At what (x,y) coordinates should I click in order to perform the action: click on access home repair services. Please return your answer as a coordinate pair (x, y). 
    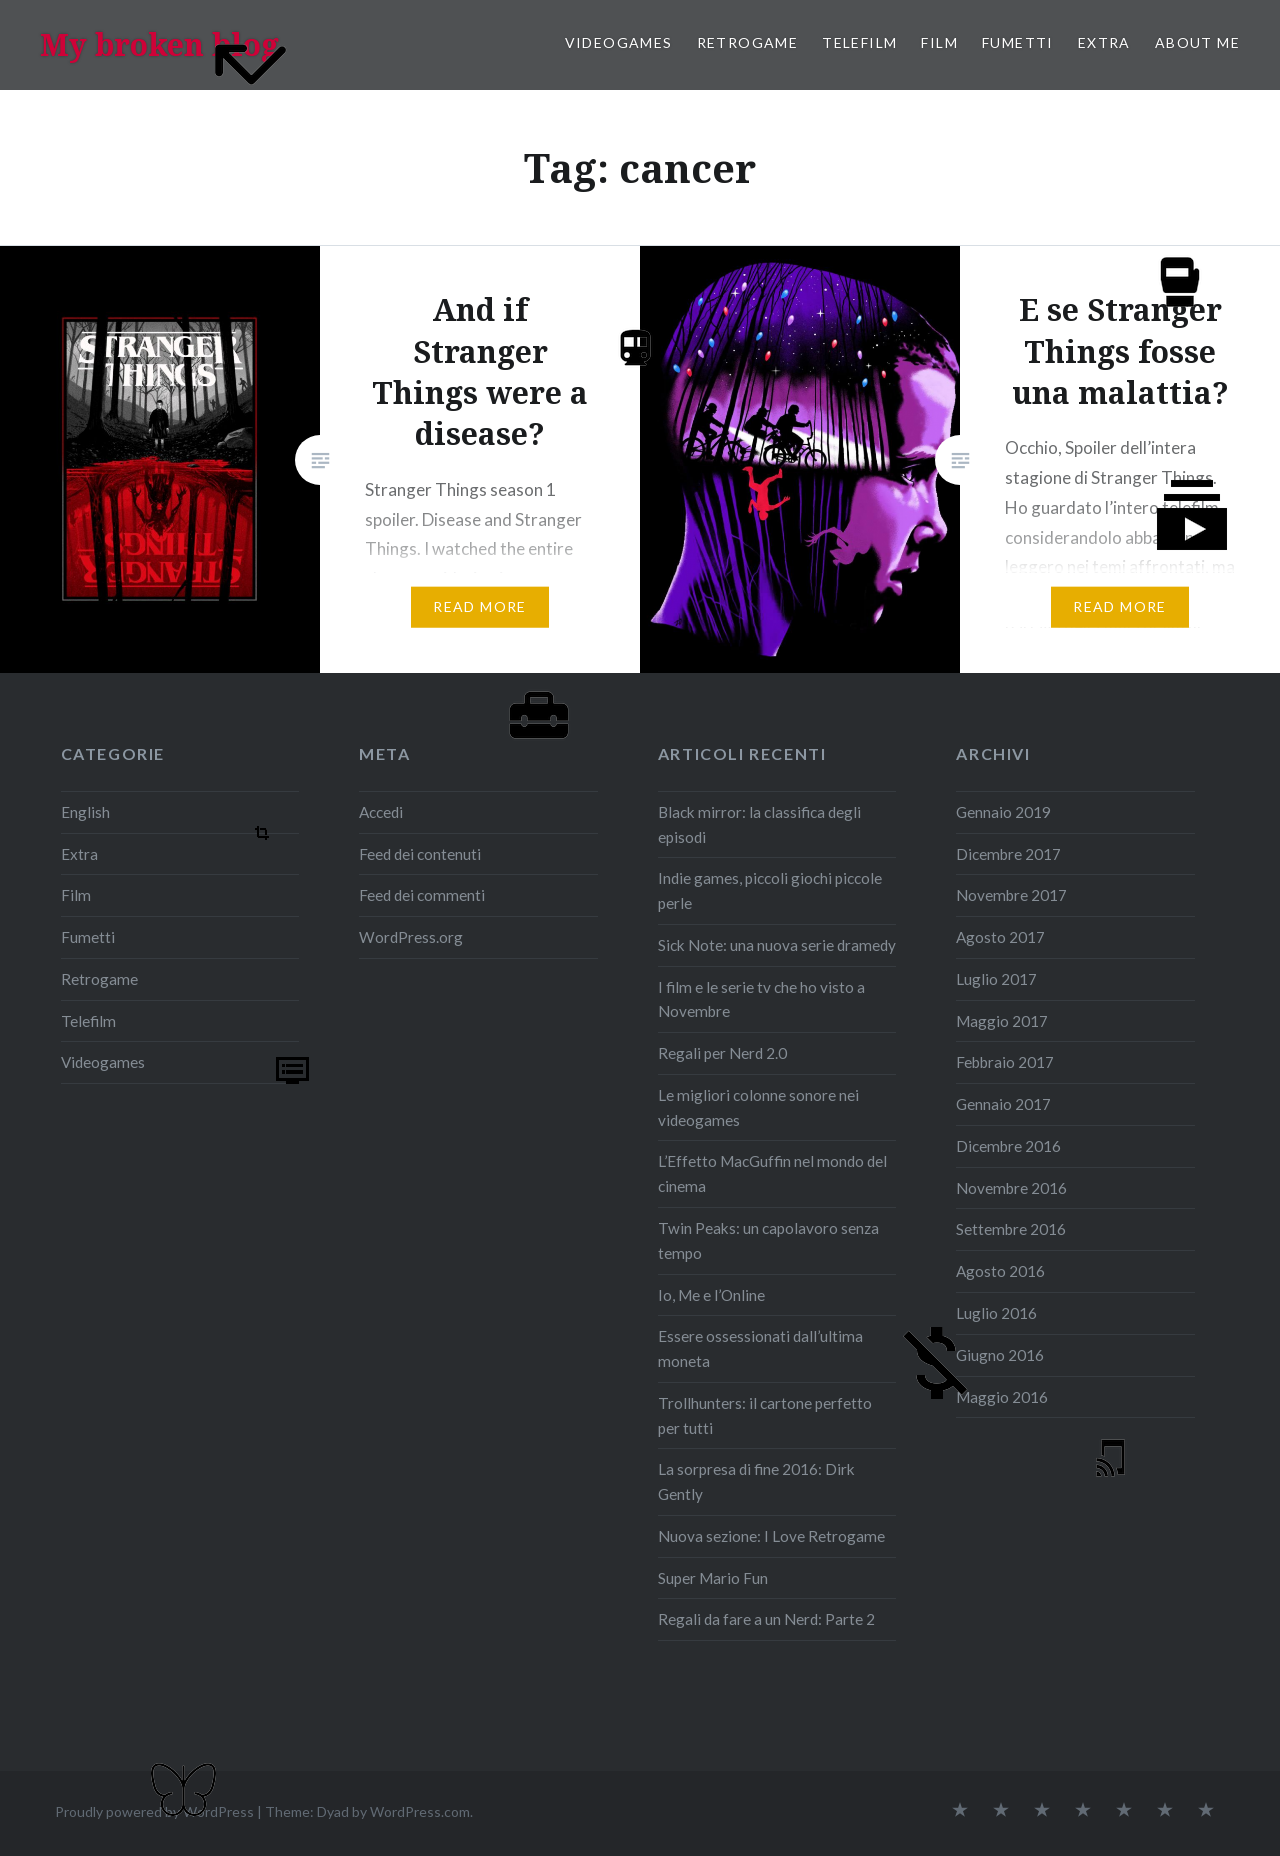
    Looking at the image, I should click on (539, 715).